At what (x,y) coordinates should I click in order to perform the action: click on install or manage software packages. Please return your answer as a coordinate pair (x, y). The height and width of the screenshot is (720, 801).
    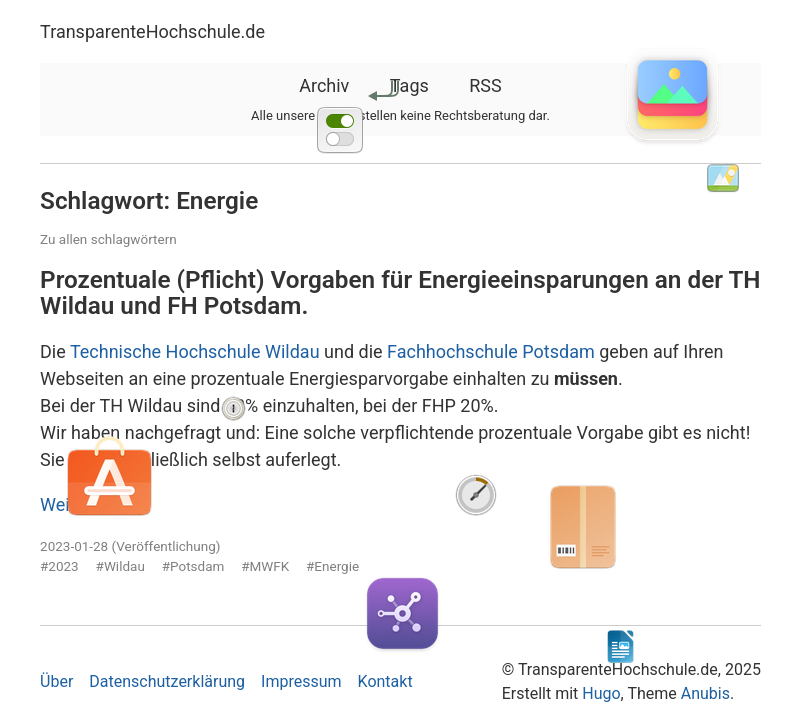
    Looking at the image, I should click on (583, 527).